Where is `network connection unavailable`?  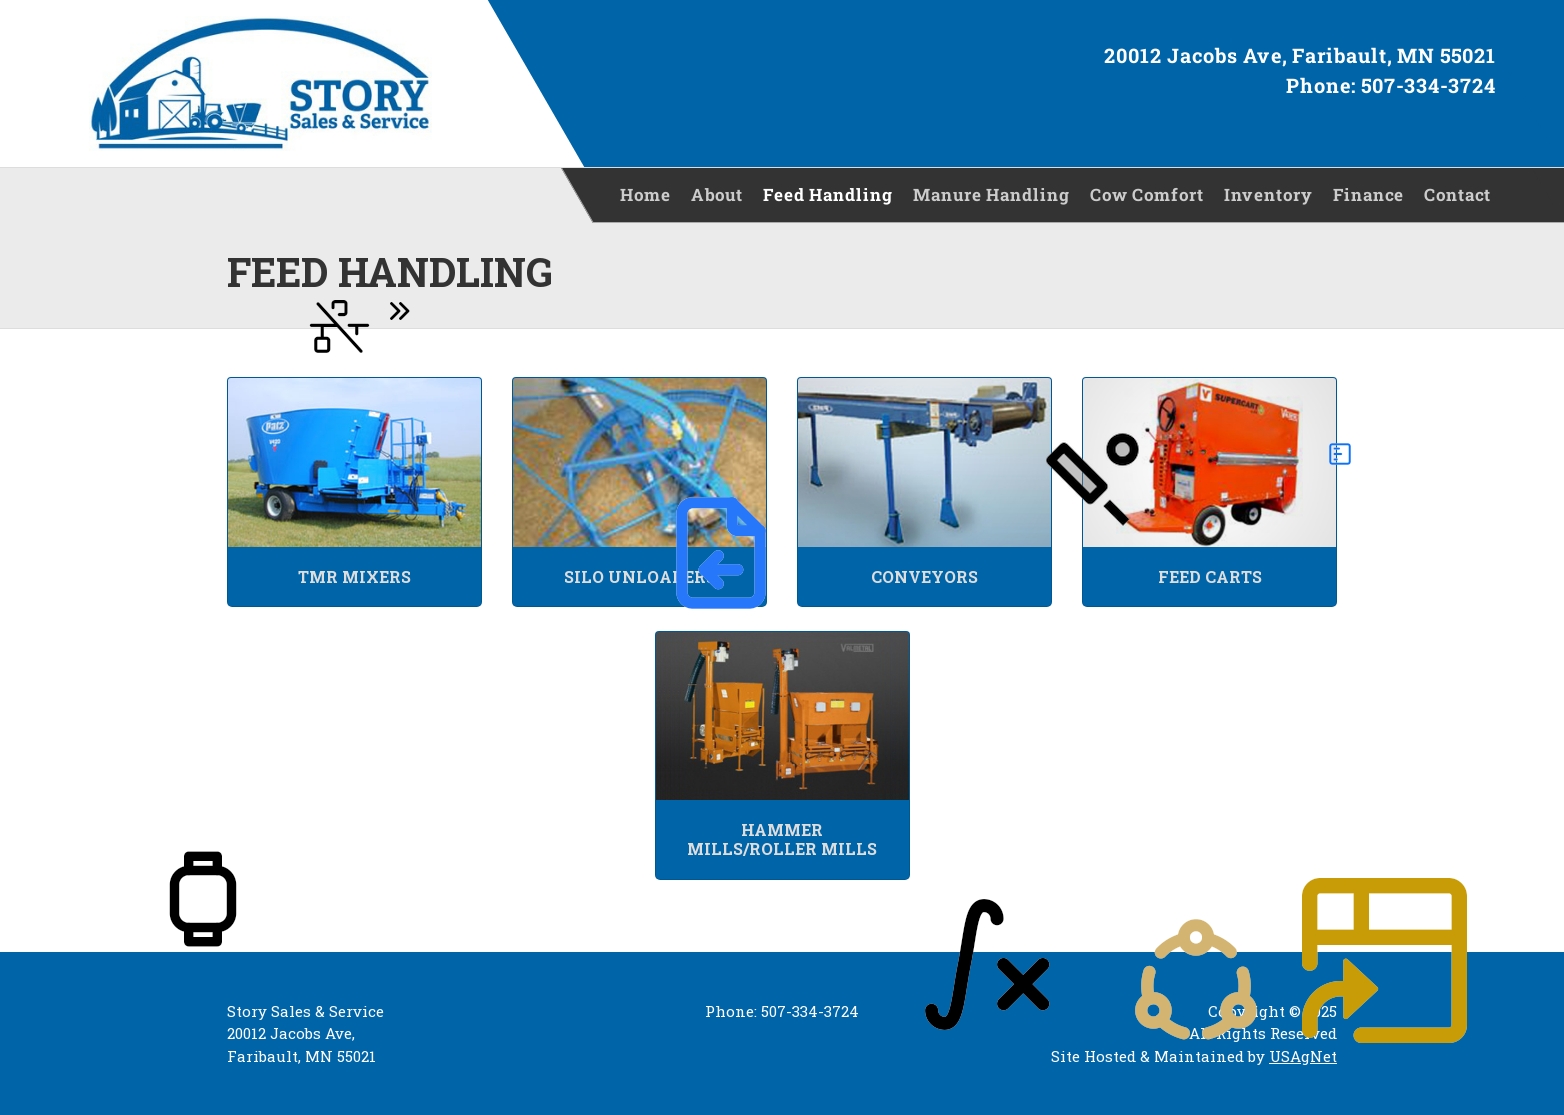 network connection unavailable is located at coordinates (339, 327).